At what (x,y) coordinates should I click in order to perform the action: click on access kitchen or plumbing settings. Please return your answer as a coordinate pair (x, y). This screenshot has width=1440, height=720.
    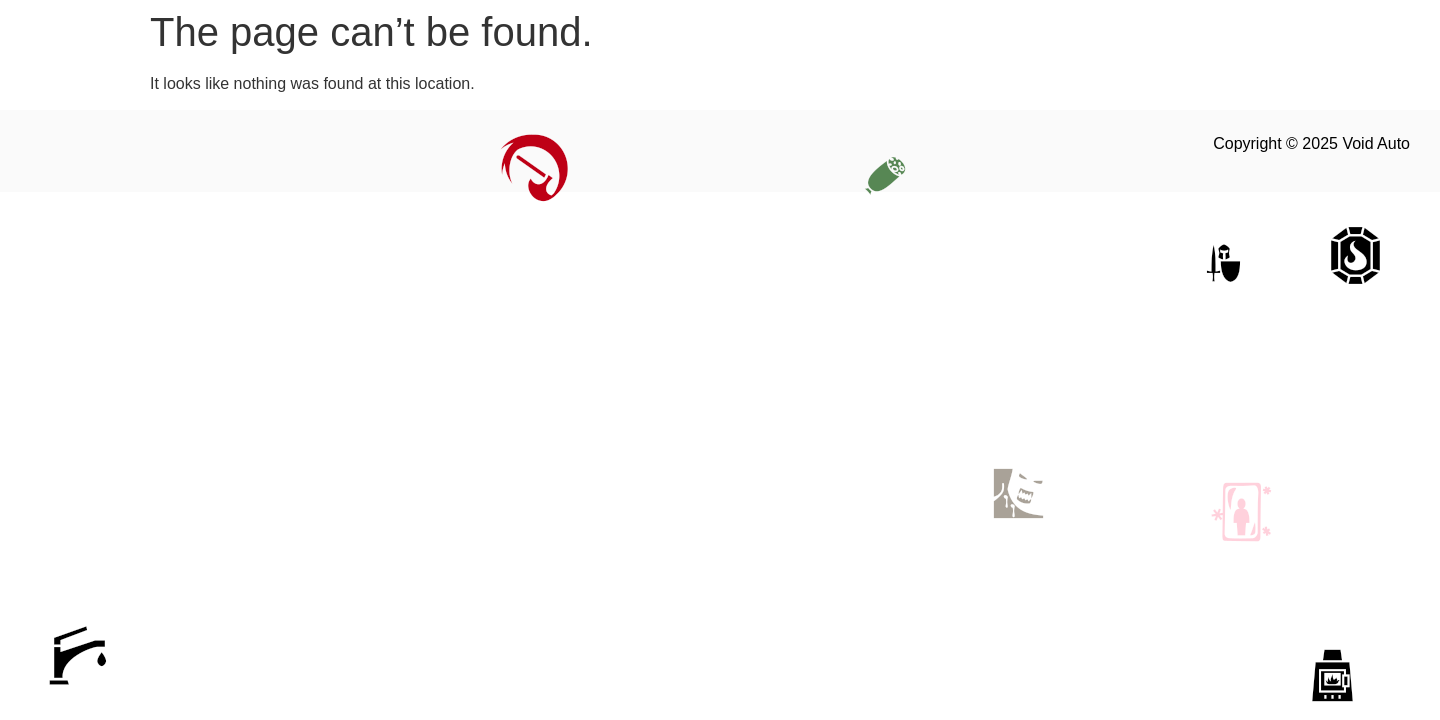
    Looking at the image, I should click on (79, 652).